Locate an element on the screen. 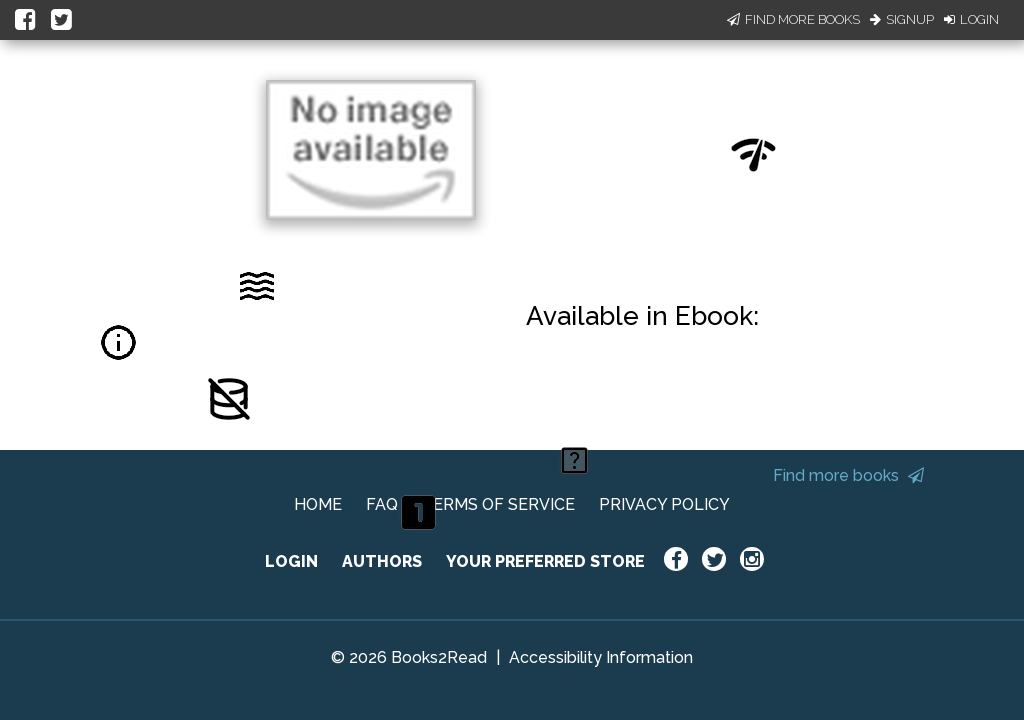 The height and width of the screenshot is (720, 1024). database connection unavailable or offline is located at coordinates (229, 399).